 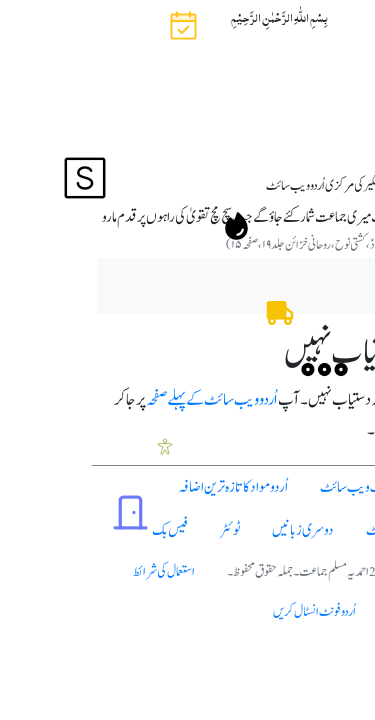 I want to click on confirm or complete a scheduled event, so click(x=183, y=26).